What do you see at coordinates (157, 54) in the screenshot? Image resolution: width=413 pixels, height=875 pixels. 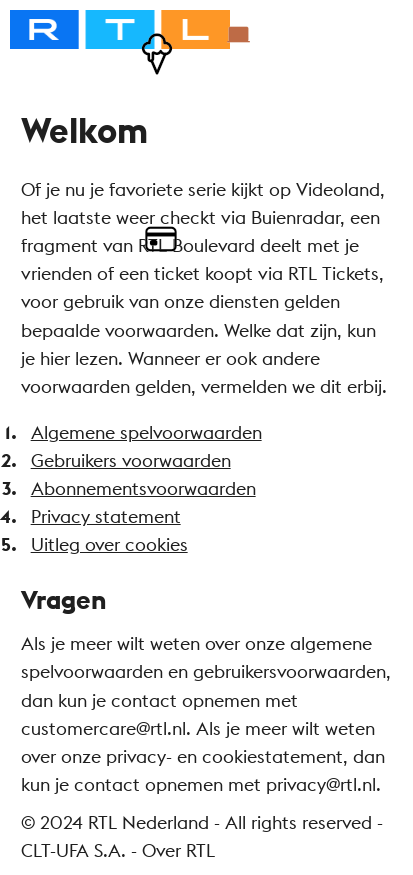 I see `browse dessert or ice cream options` at bounding box center [157, 54].